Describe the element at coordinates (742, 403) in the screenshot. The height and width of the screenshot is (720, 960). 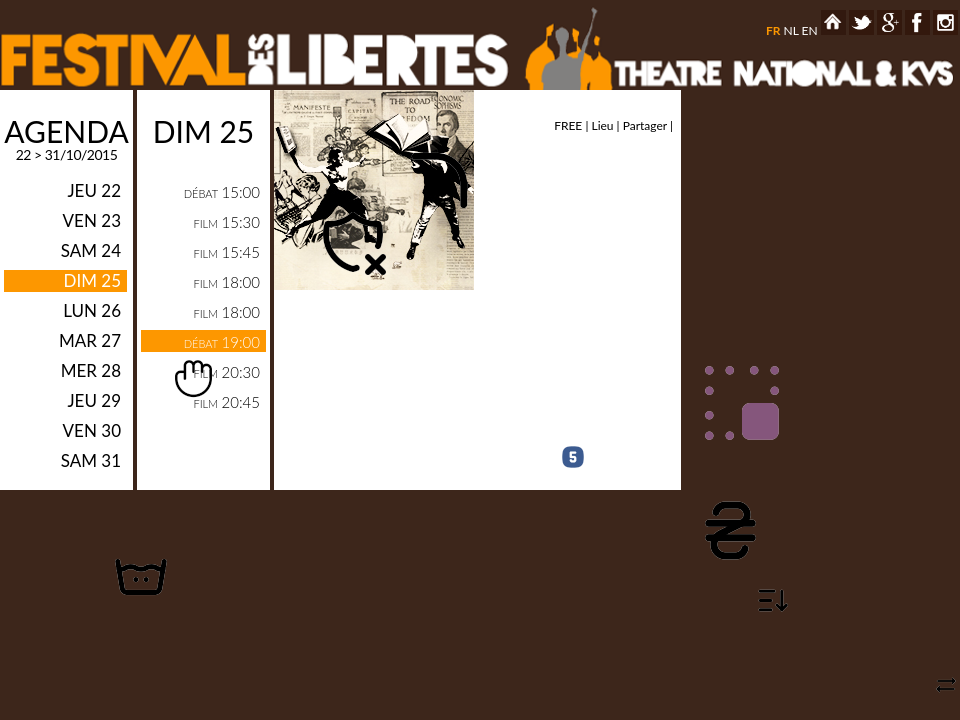
I see `align content to bottom-right corner` at that location.